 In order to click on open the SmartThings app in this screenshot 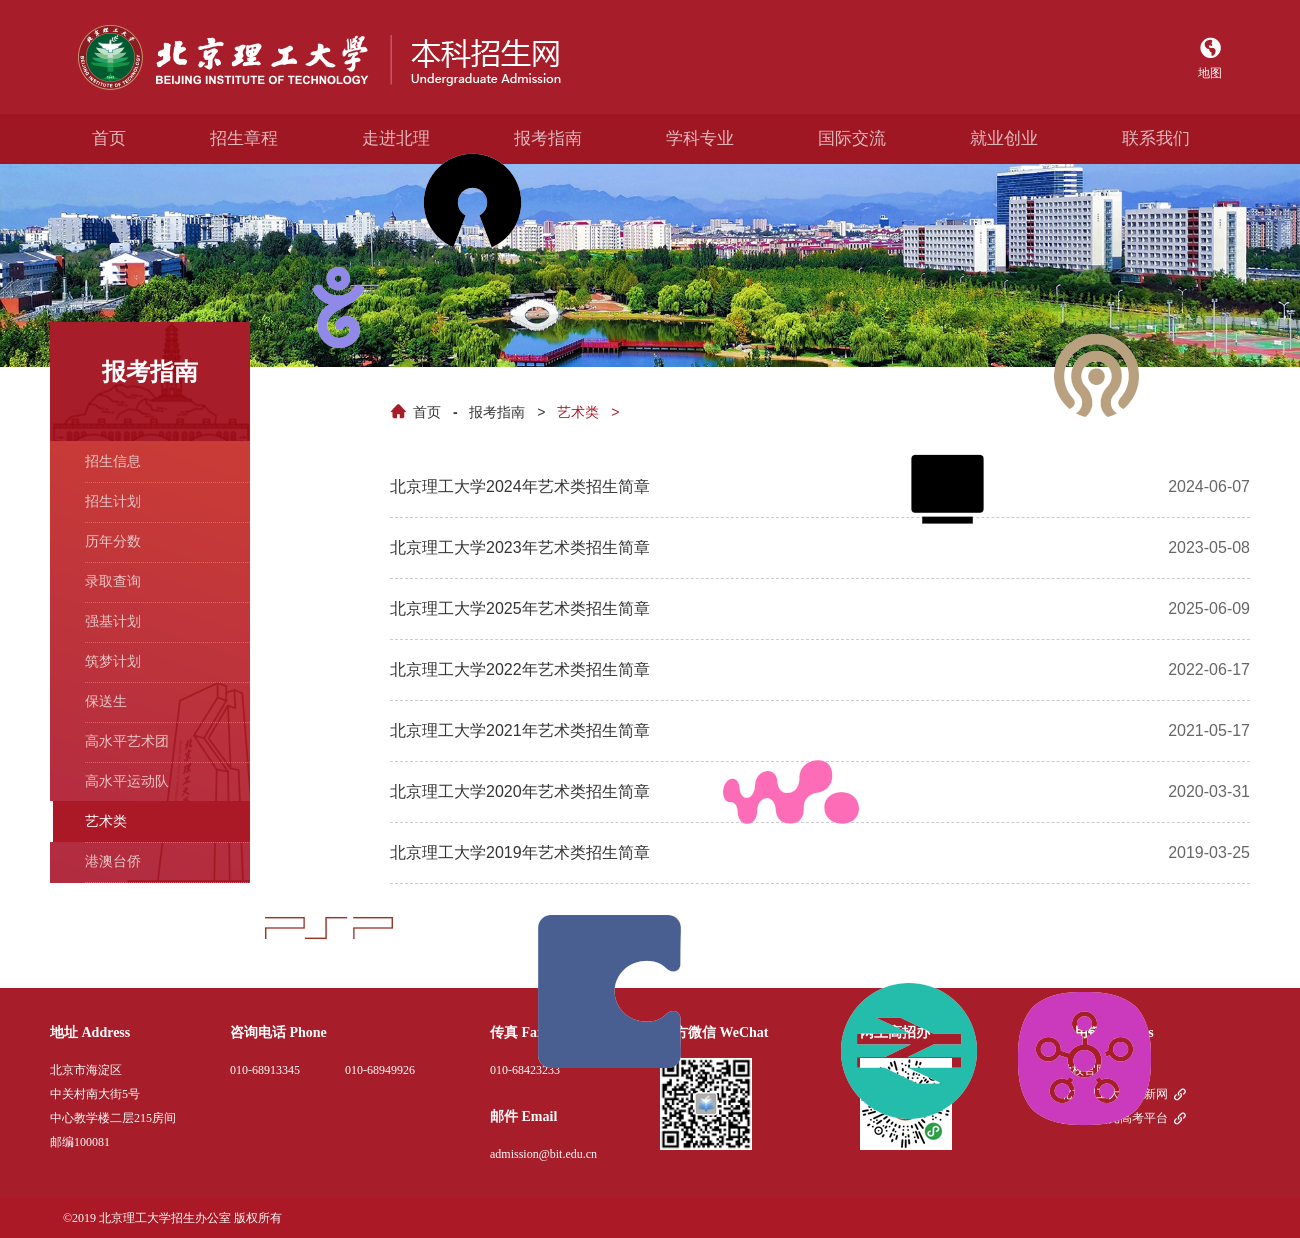, I will do `click(1084, 1058)`.